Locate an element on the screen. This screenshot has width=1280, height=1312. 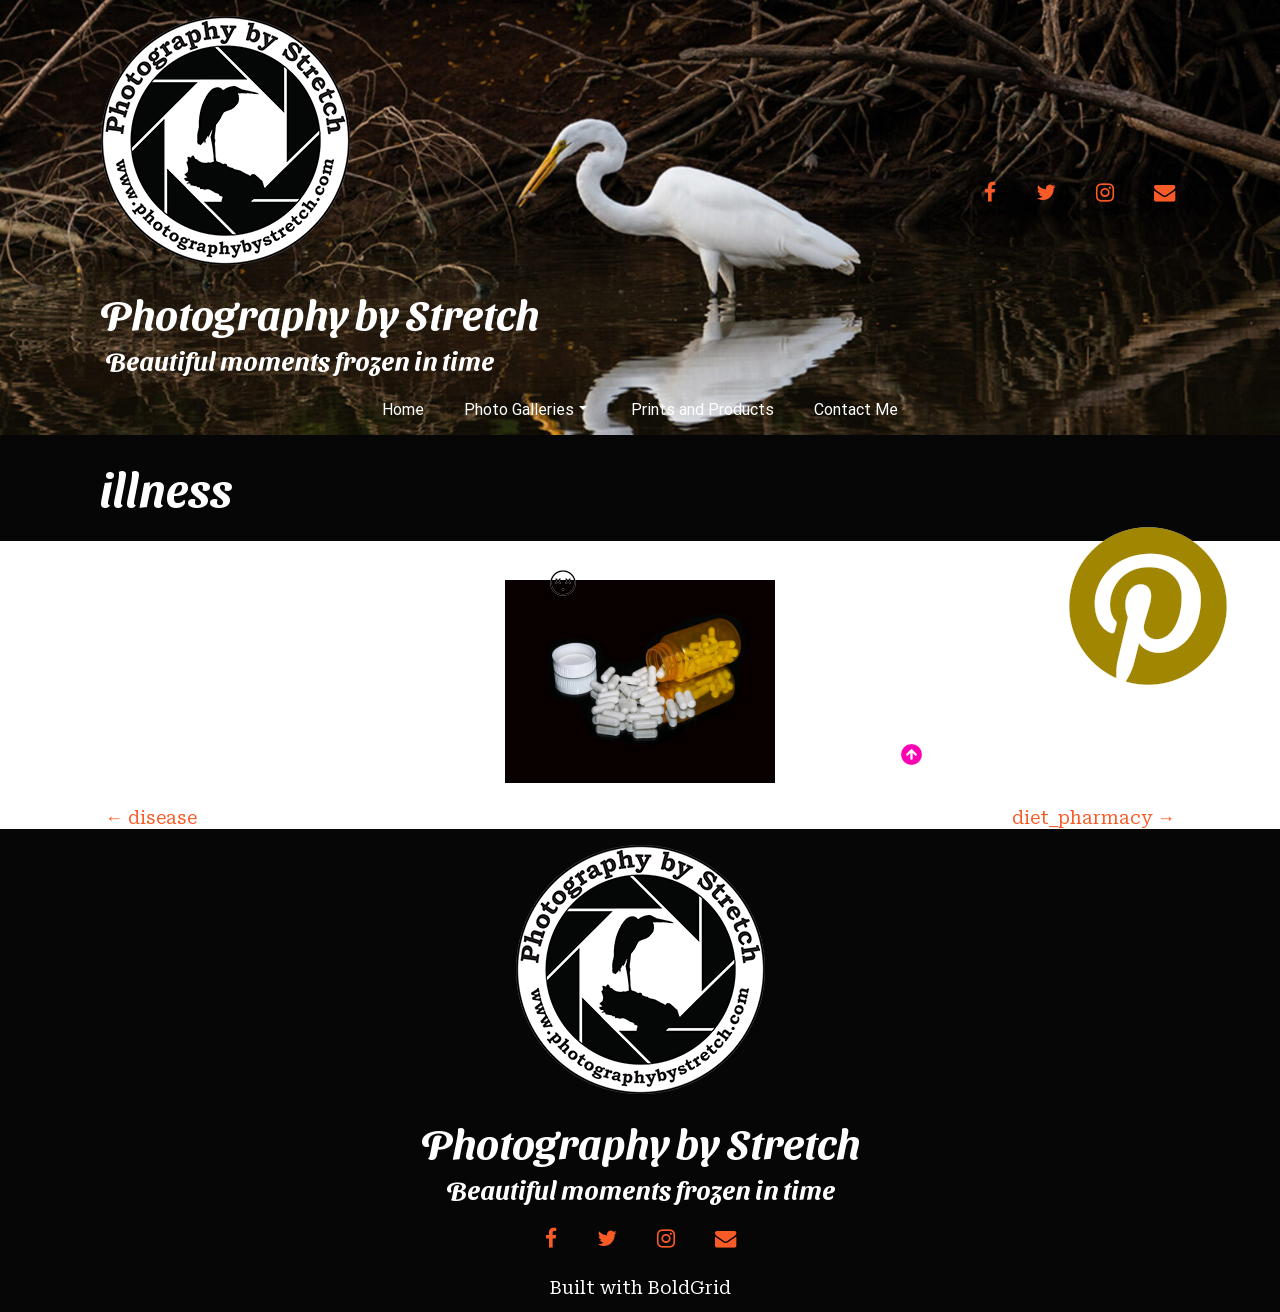
upload a file or content is located at coordinates (911, 754).